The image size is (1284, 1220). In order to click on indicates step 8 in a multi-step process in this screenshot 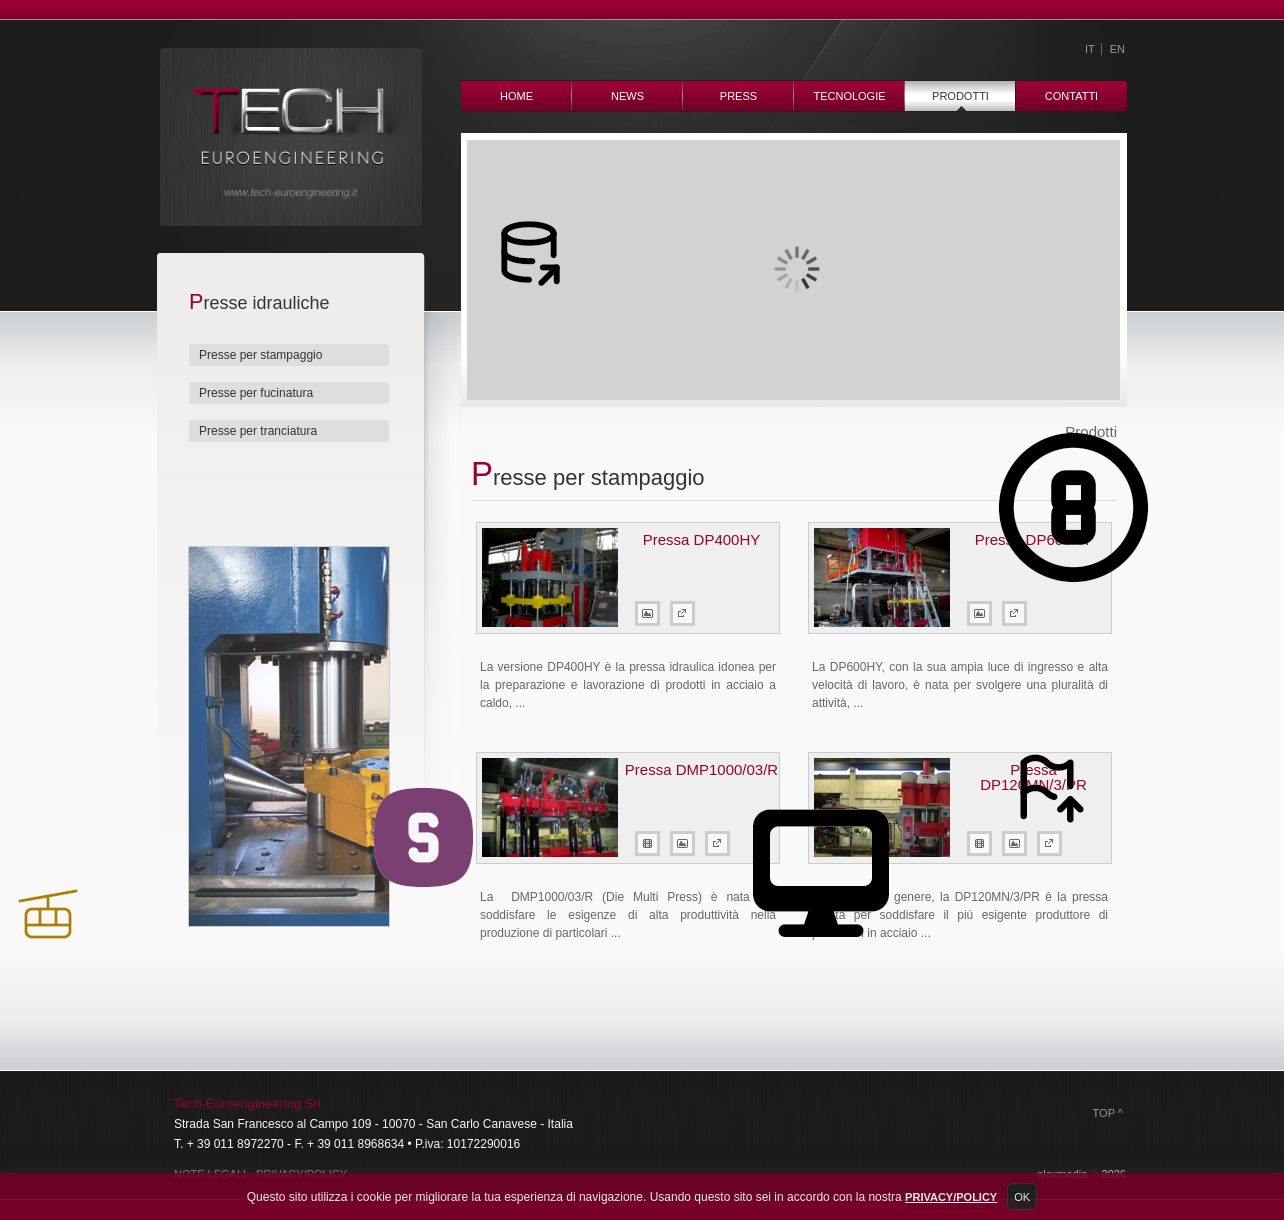, I will do `click(1073, 507)`.